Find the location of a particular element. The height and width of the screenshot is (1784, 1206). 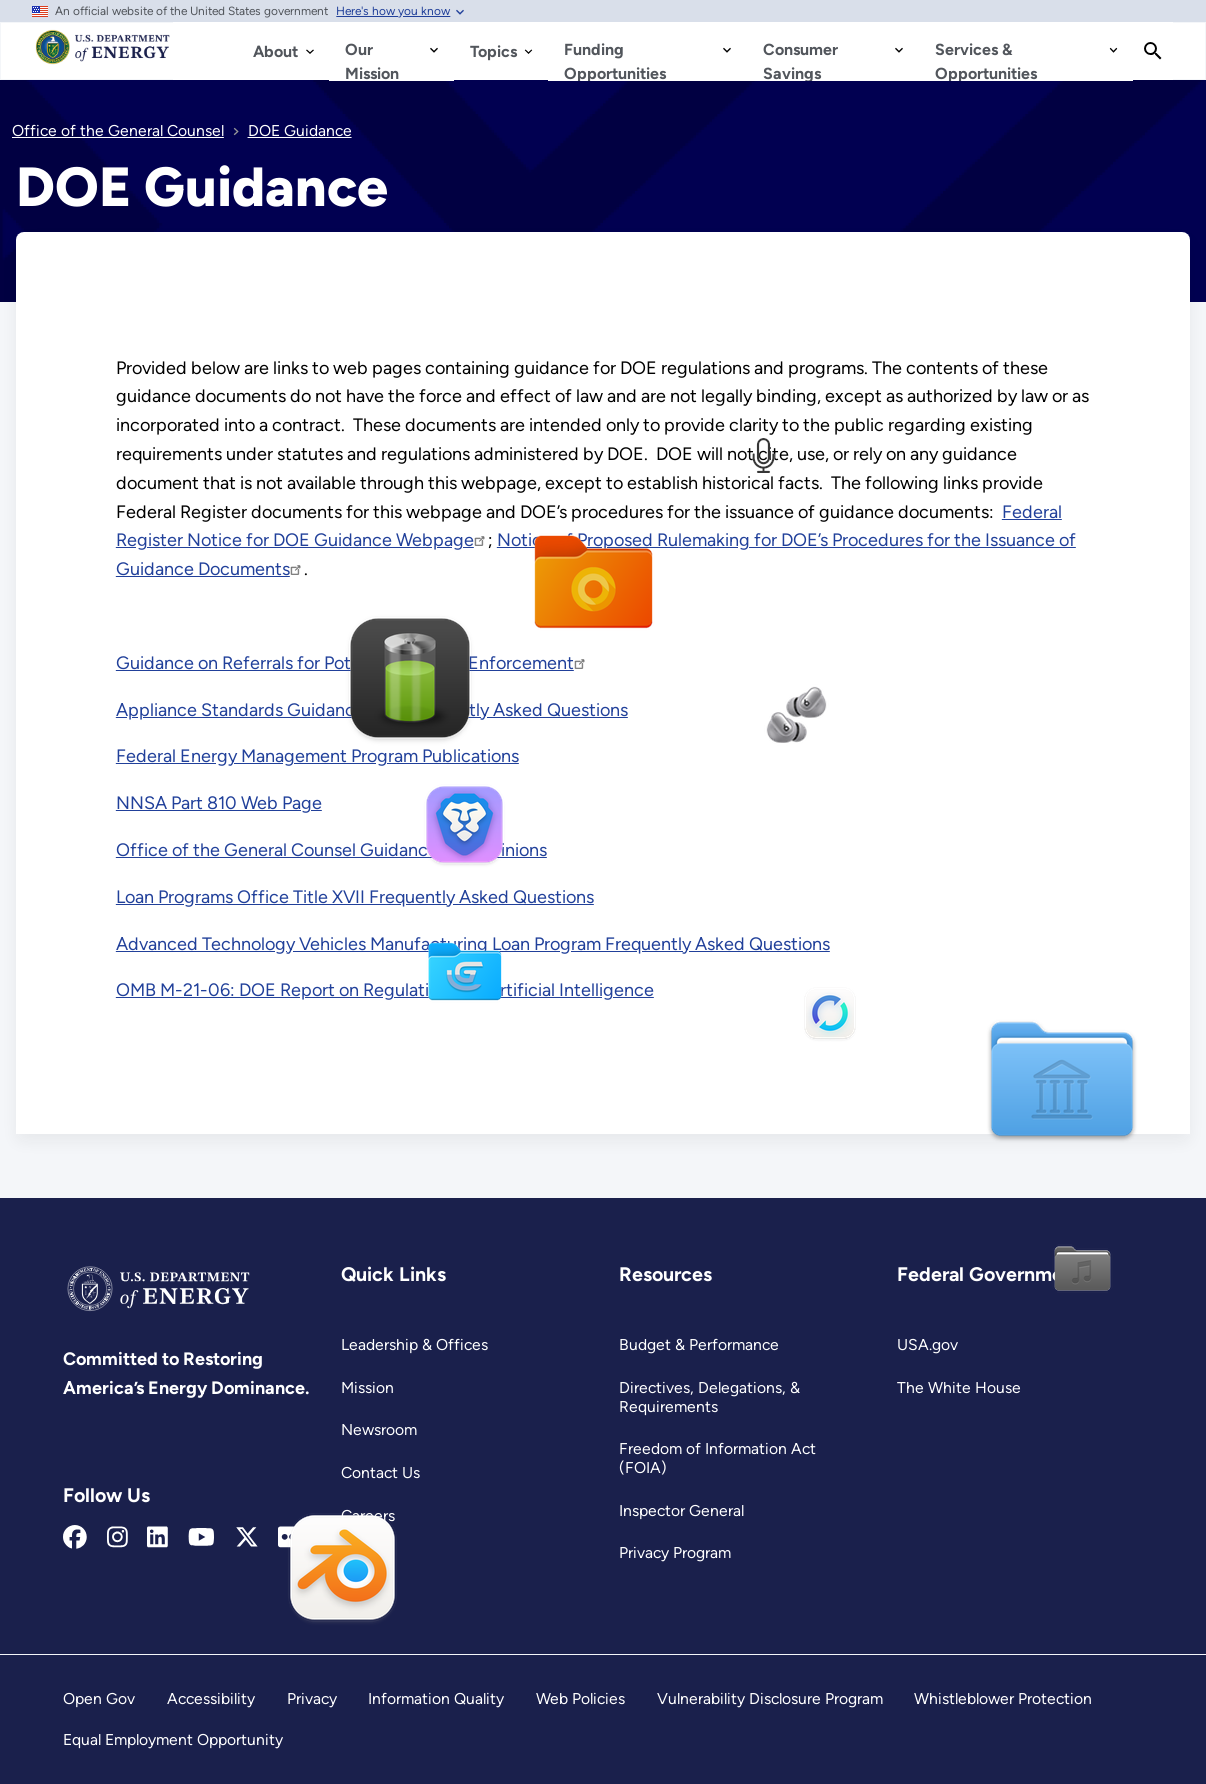

open GDevelop project files folder is located at coordinates (464, 973).